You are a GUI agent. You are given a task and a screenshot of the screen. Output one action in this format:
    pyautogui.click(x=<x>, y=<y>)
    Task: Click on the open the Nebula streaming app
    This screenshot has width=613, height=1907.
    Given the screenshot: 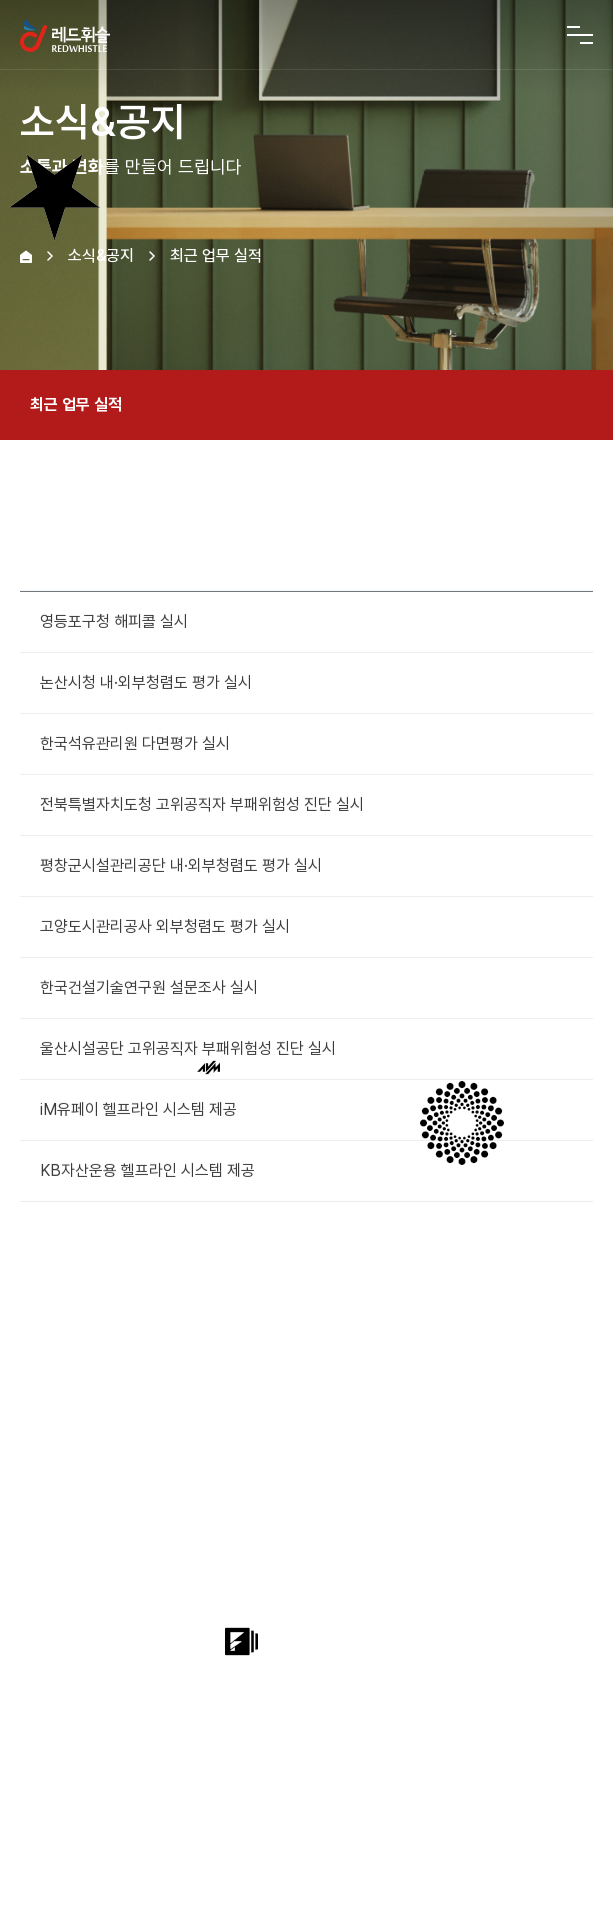 What is the action you would take?
    pyautogui.click(x=54, y=197)
    